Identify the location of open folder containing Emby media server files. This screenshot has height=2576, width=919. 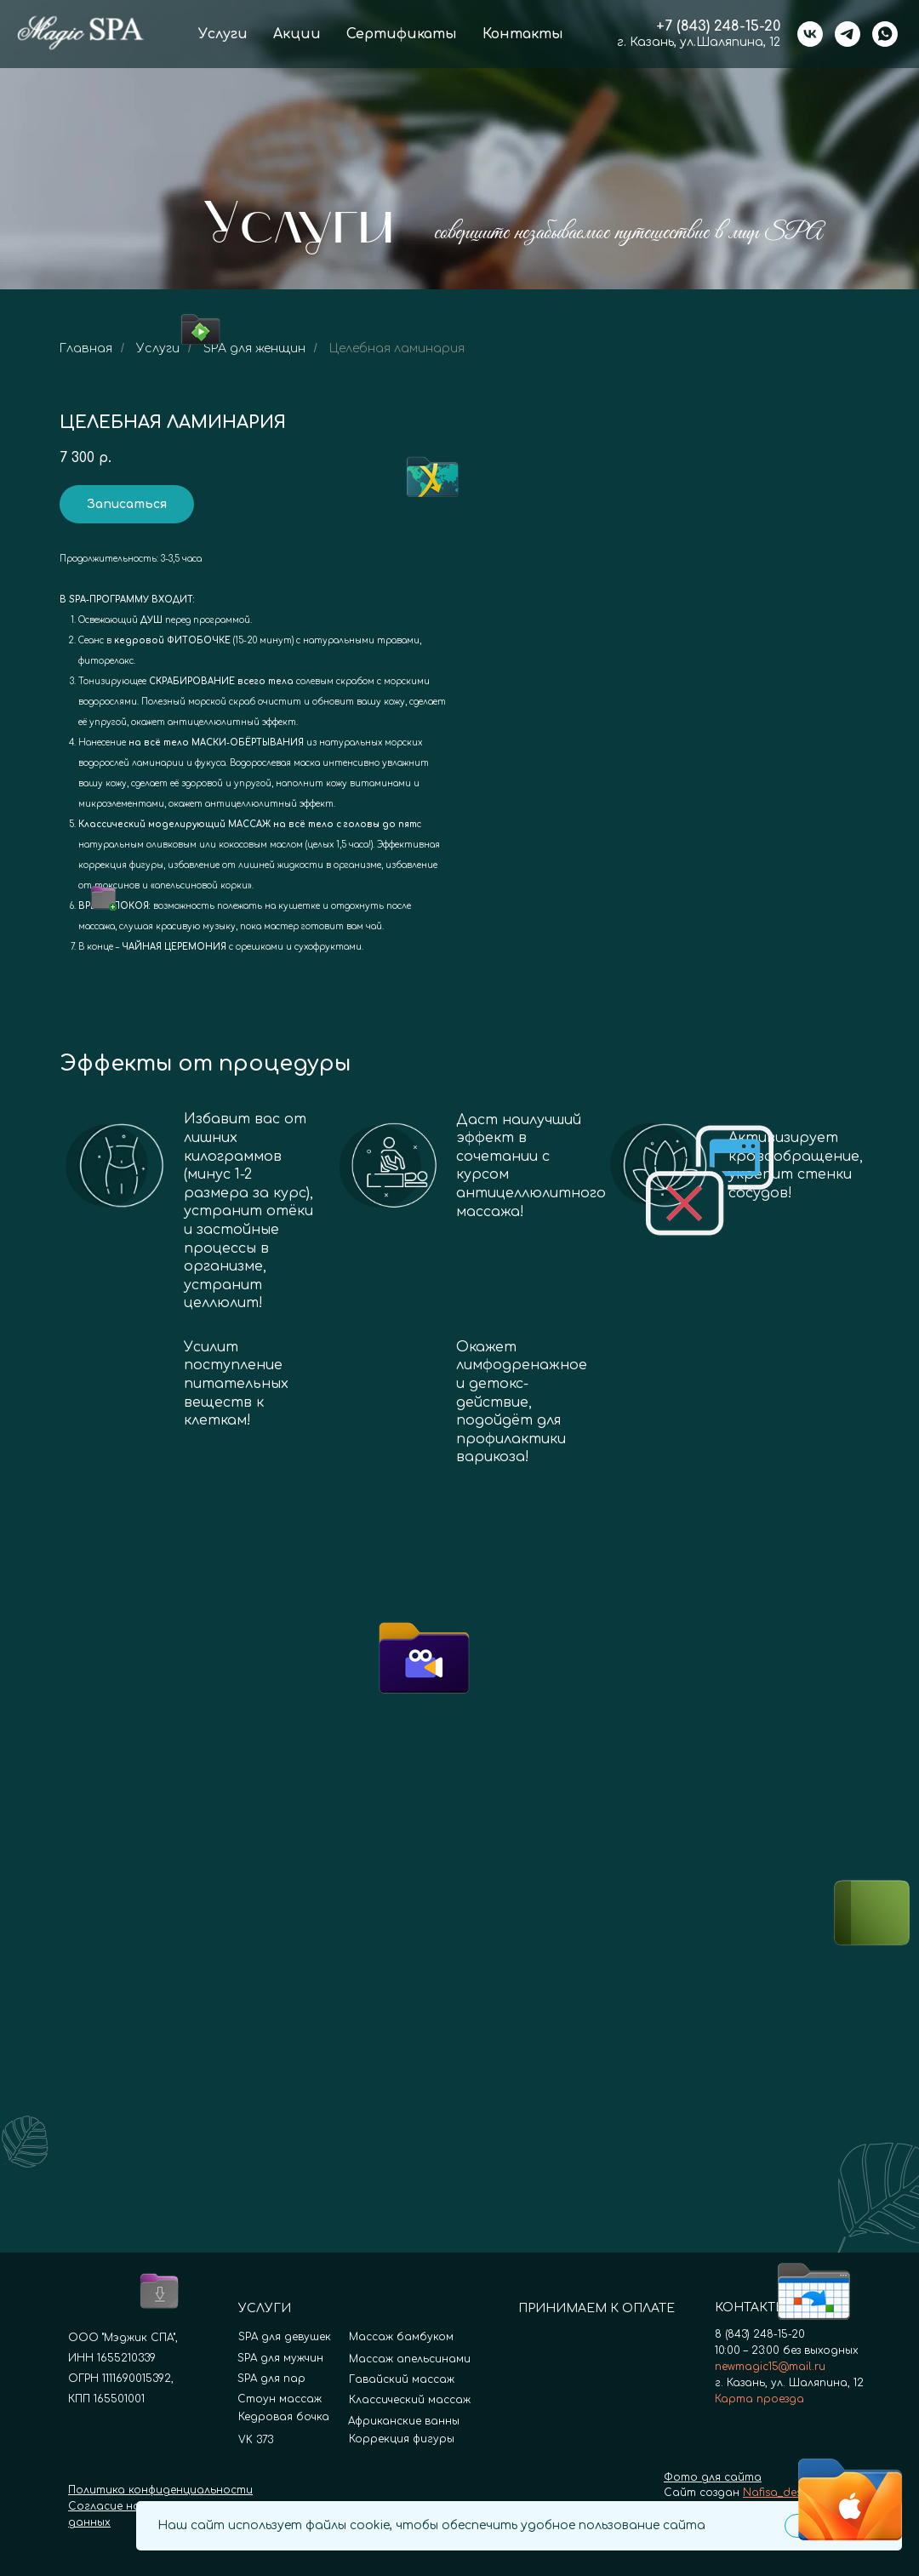
(200, 330).